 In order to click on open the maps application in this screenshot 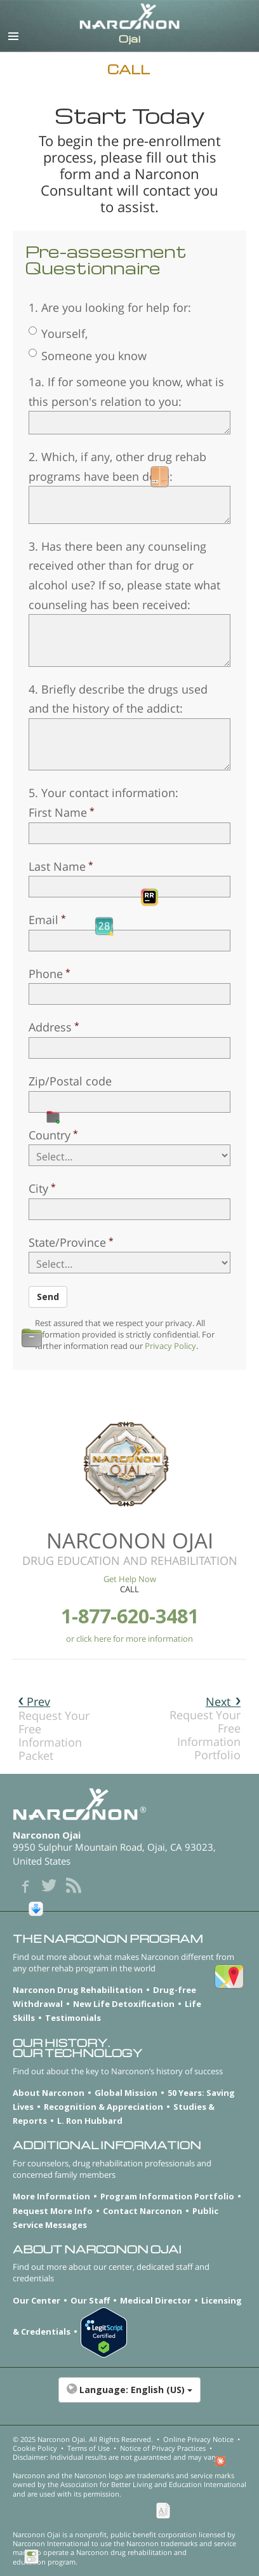, I will do `click(229, 1976)`.